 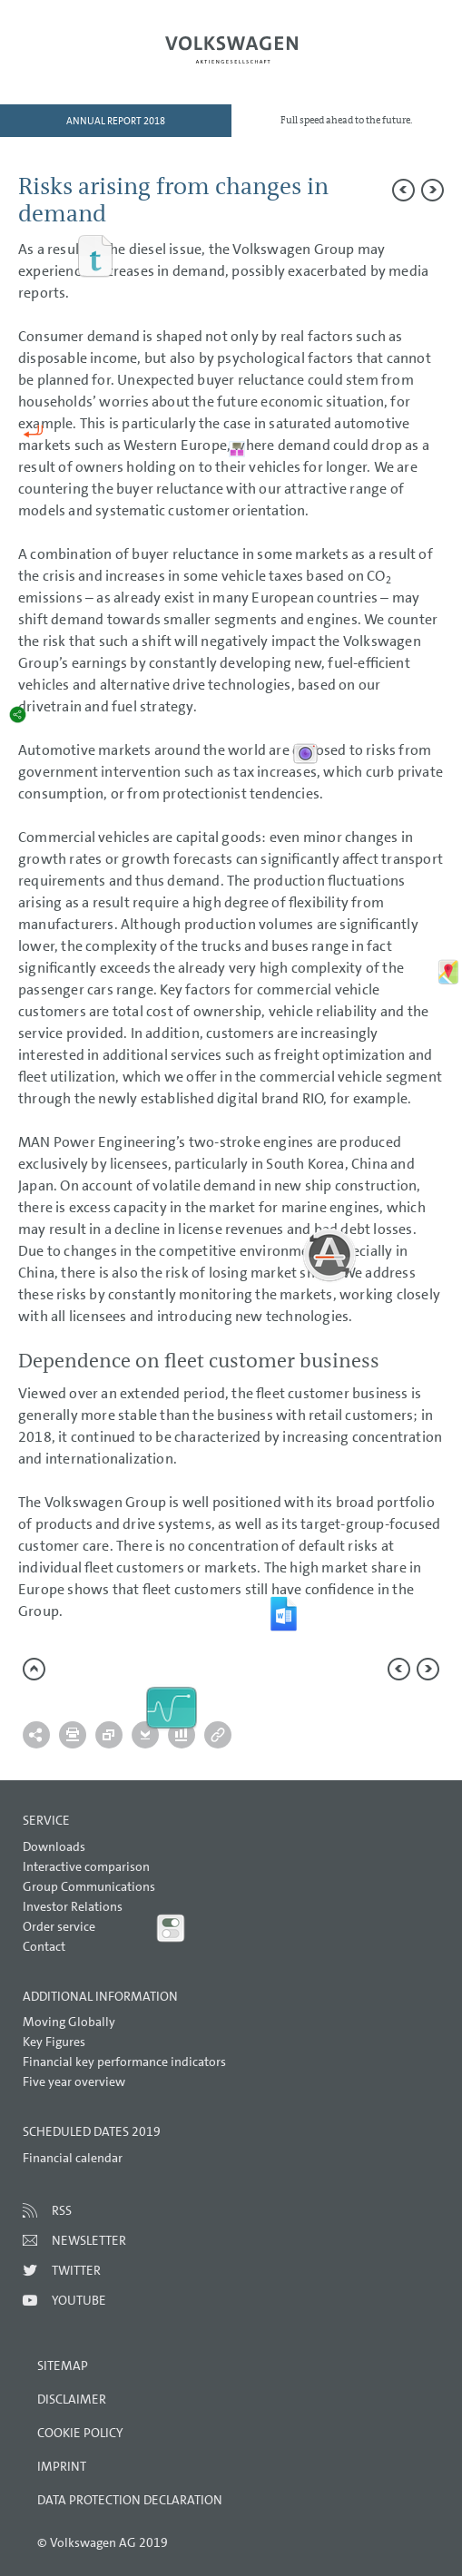 I want to click on indicates a shared file or folder, so click(x=17, y=714).